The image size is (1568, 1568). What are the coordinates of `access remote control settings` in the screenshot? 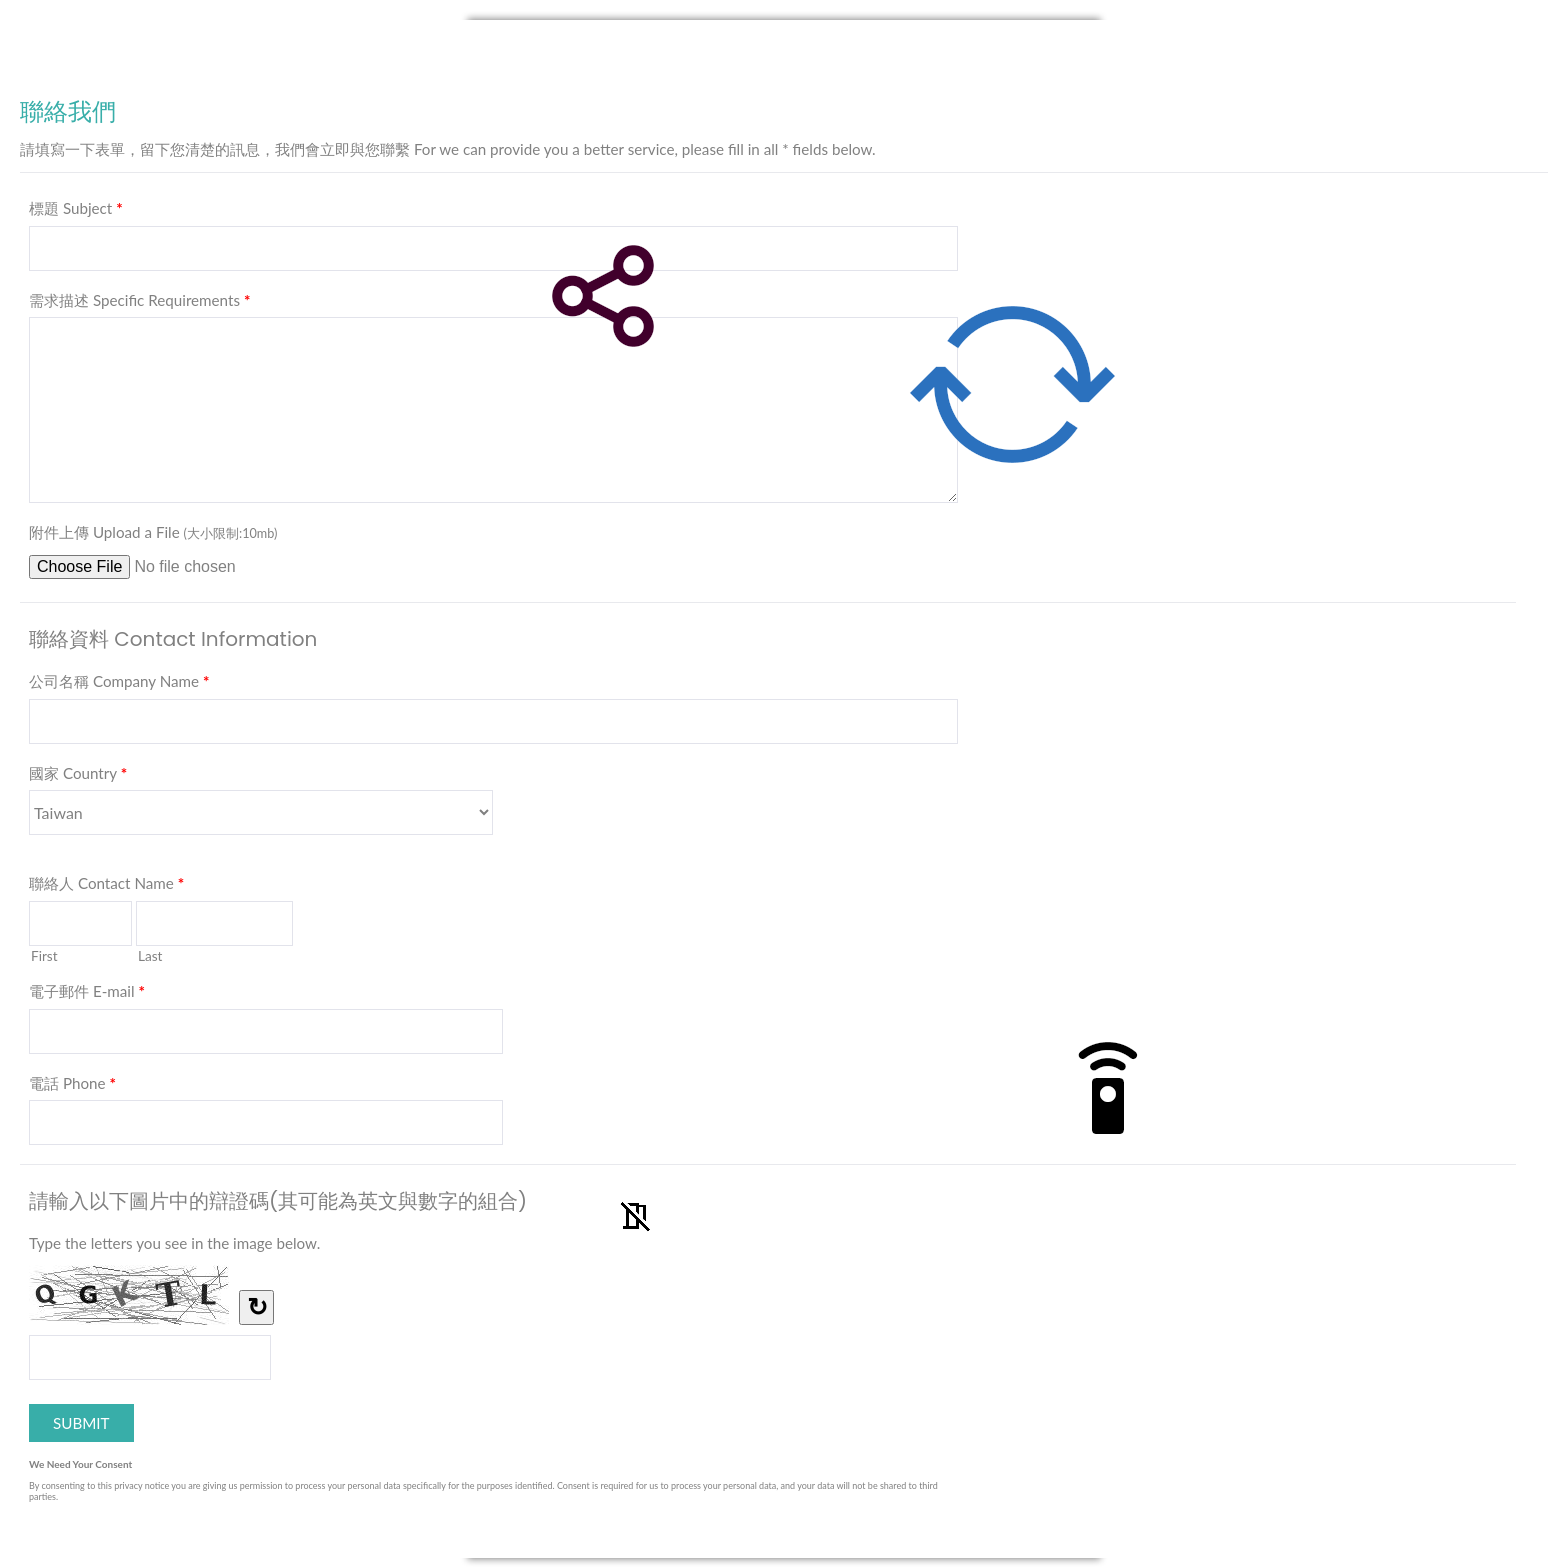 It's located at (1108, 1090).